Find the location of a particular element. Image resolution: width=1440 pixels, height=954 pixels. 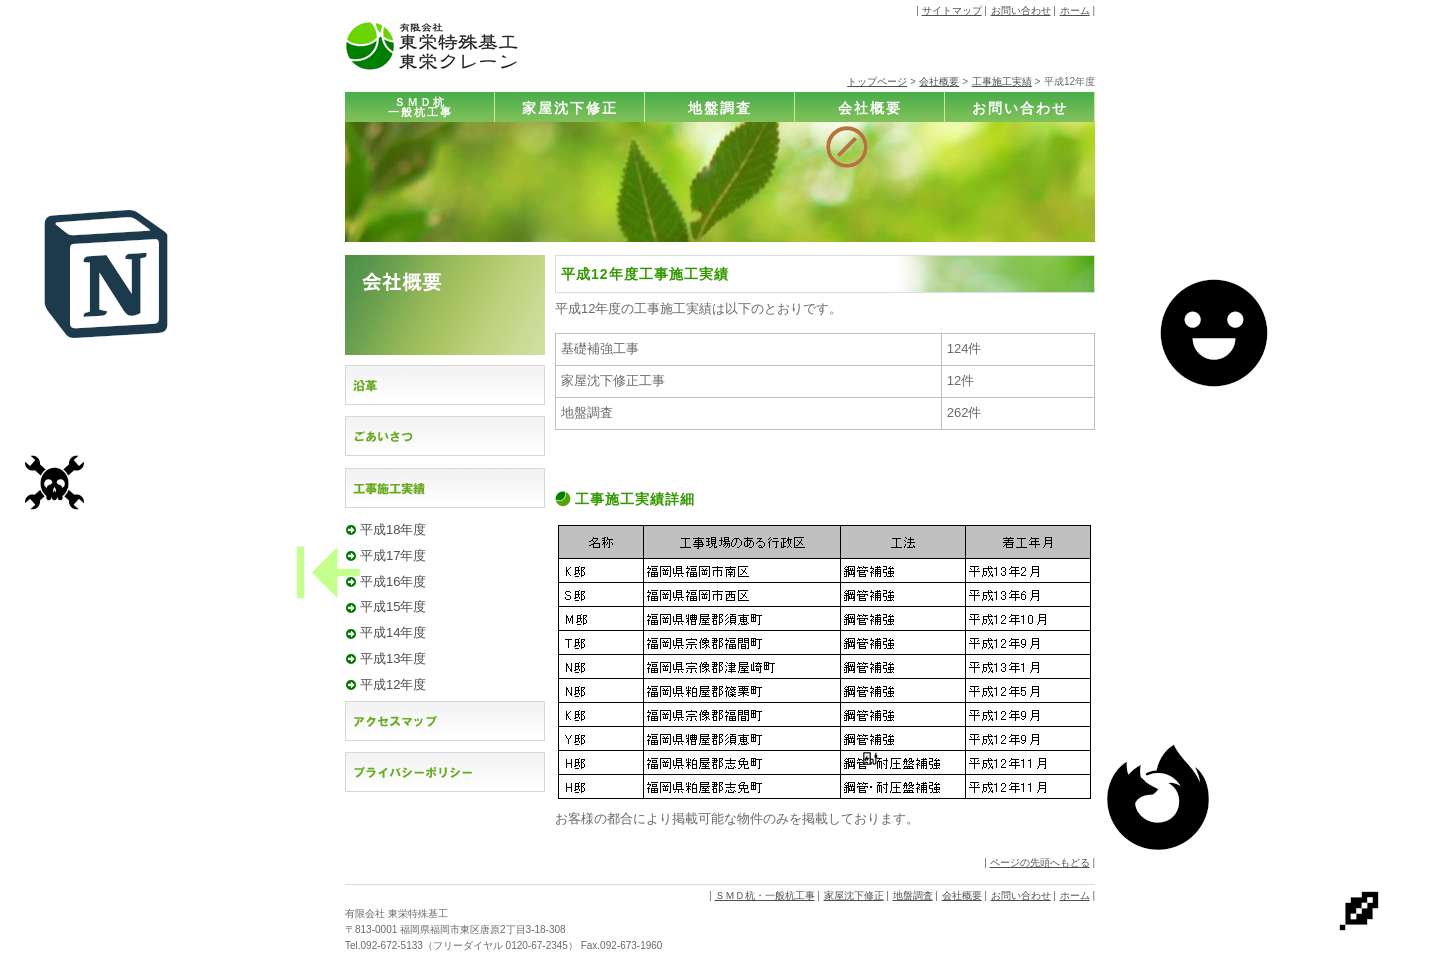

visit hackaday website or community is located at coordinates (54, 482).